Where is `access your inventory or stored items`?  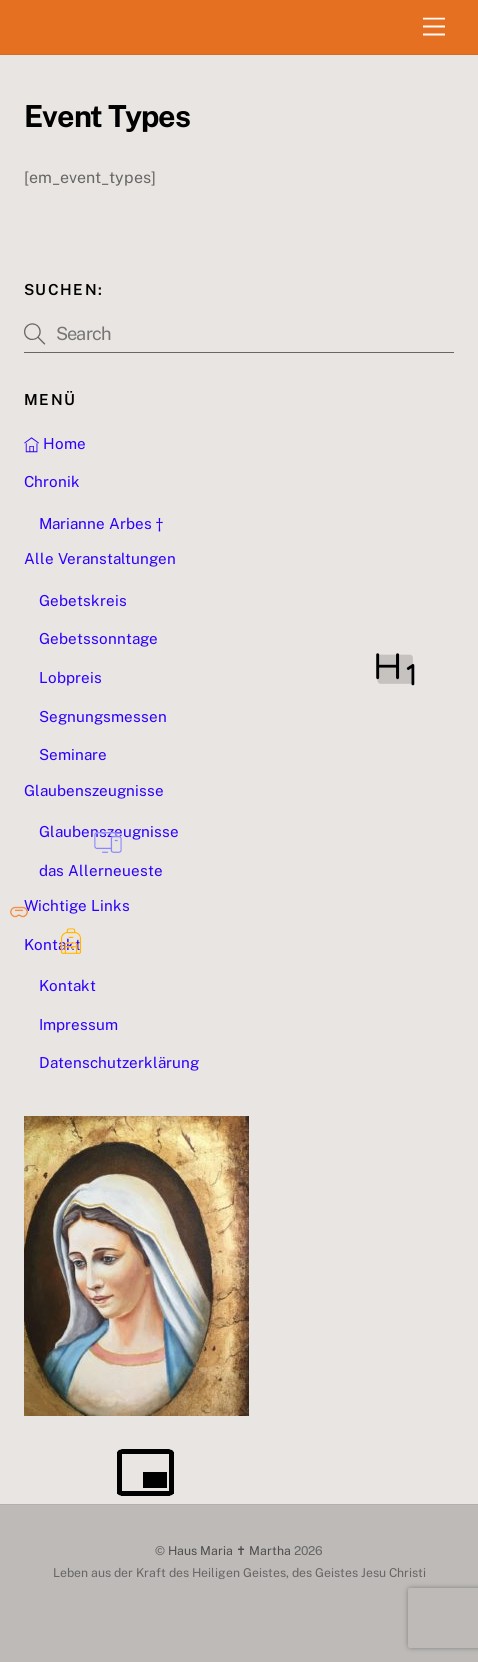 access your inventory or stored items is located at coordinates (71, 942).